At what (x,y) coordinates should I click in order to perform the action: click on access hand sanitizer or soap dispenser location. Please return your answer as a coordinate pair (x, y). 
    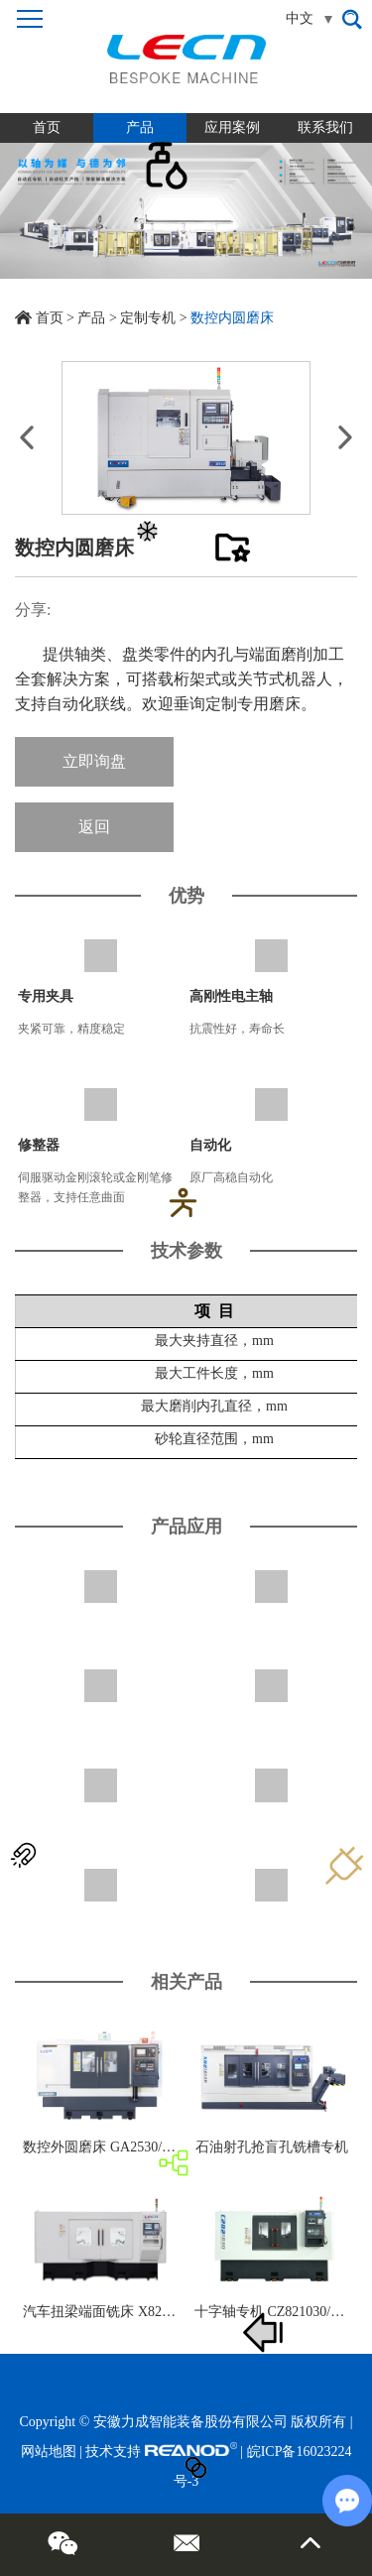
    Looking at the image, I should click on (166, 166).